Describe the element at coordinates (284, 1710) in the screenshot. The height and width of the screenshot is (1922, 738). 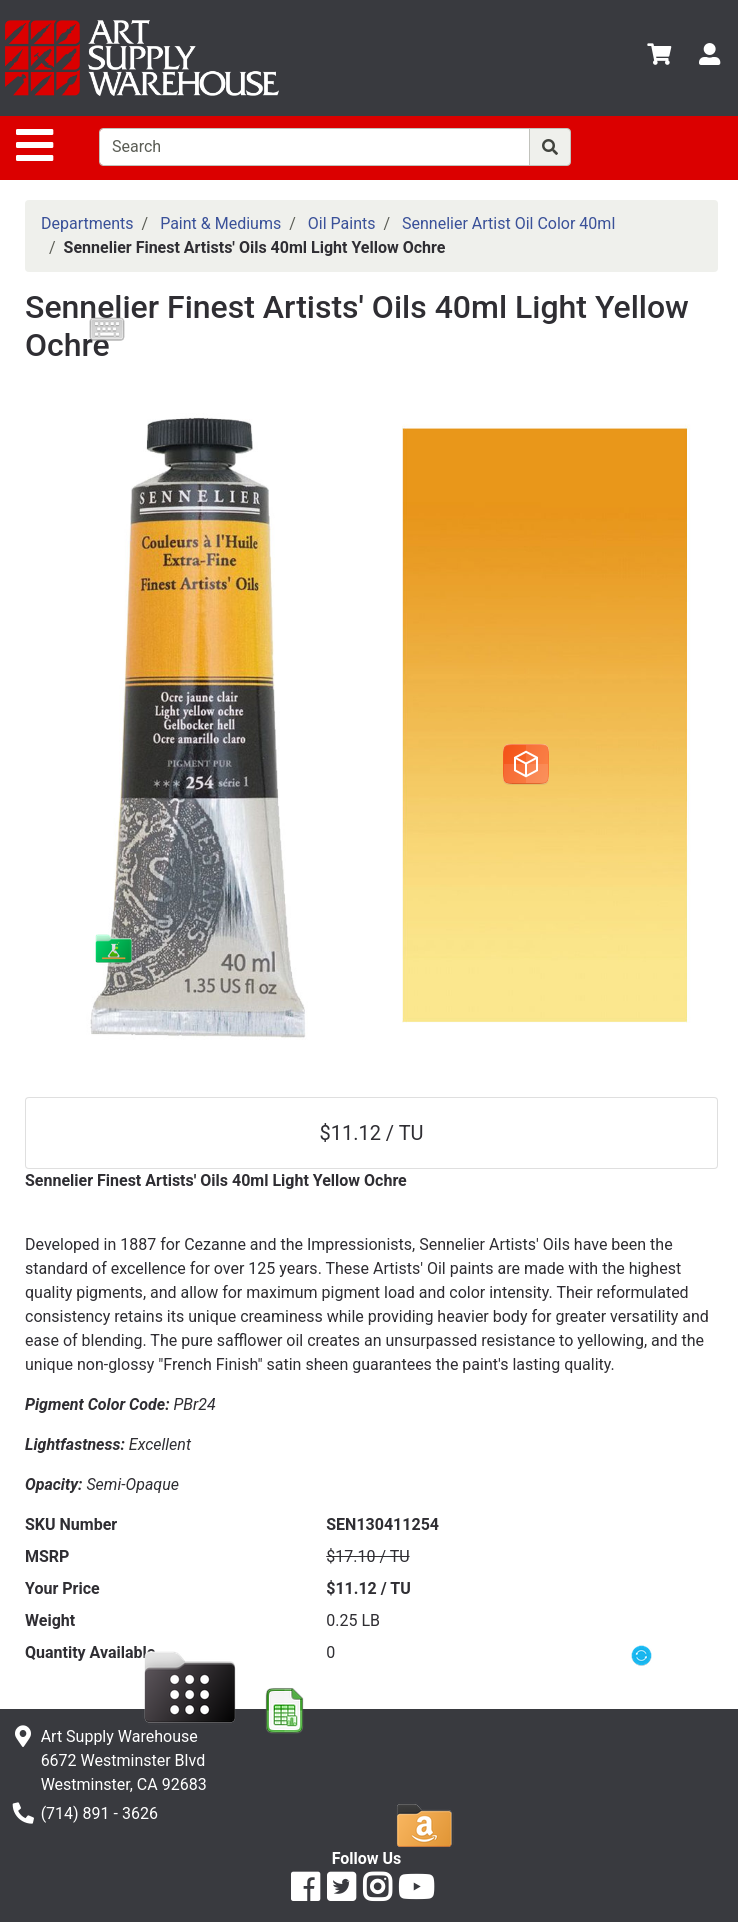
I see `libreoffice calc spreadsheet template file` at that location.